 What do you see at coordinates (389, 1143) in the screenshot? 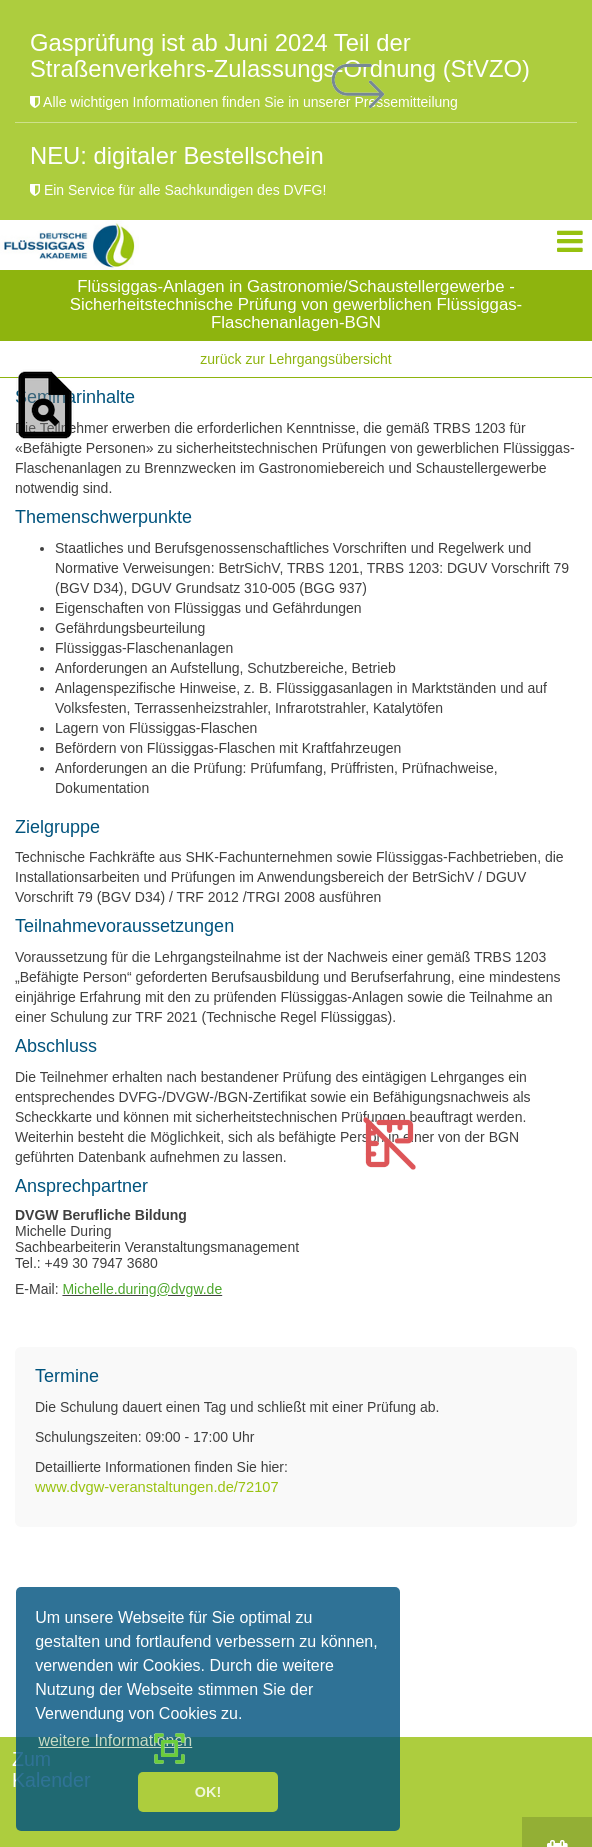
I see `disable measurement tools` at bounding box center [389, 1143].